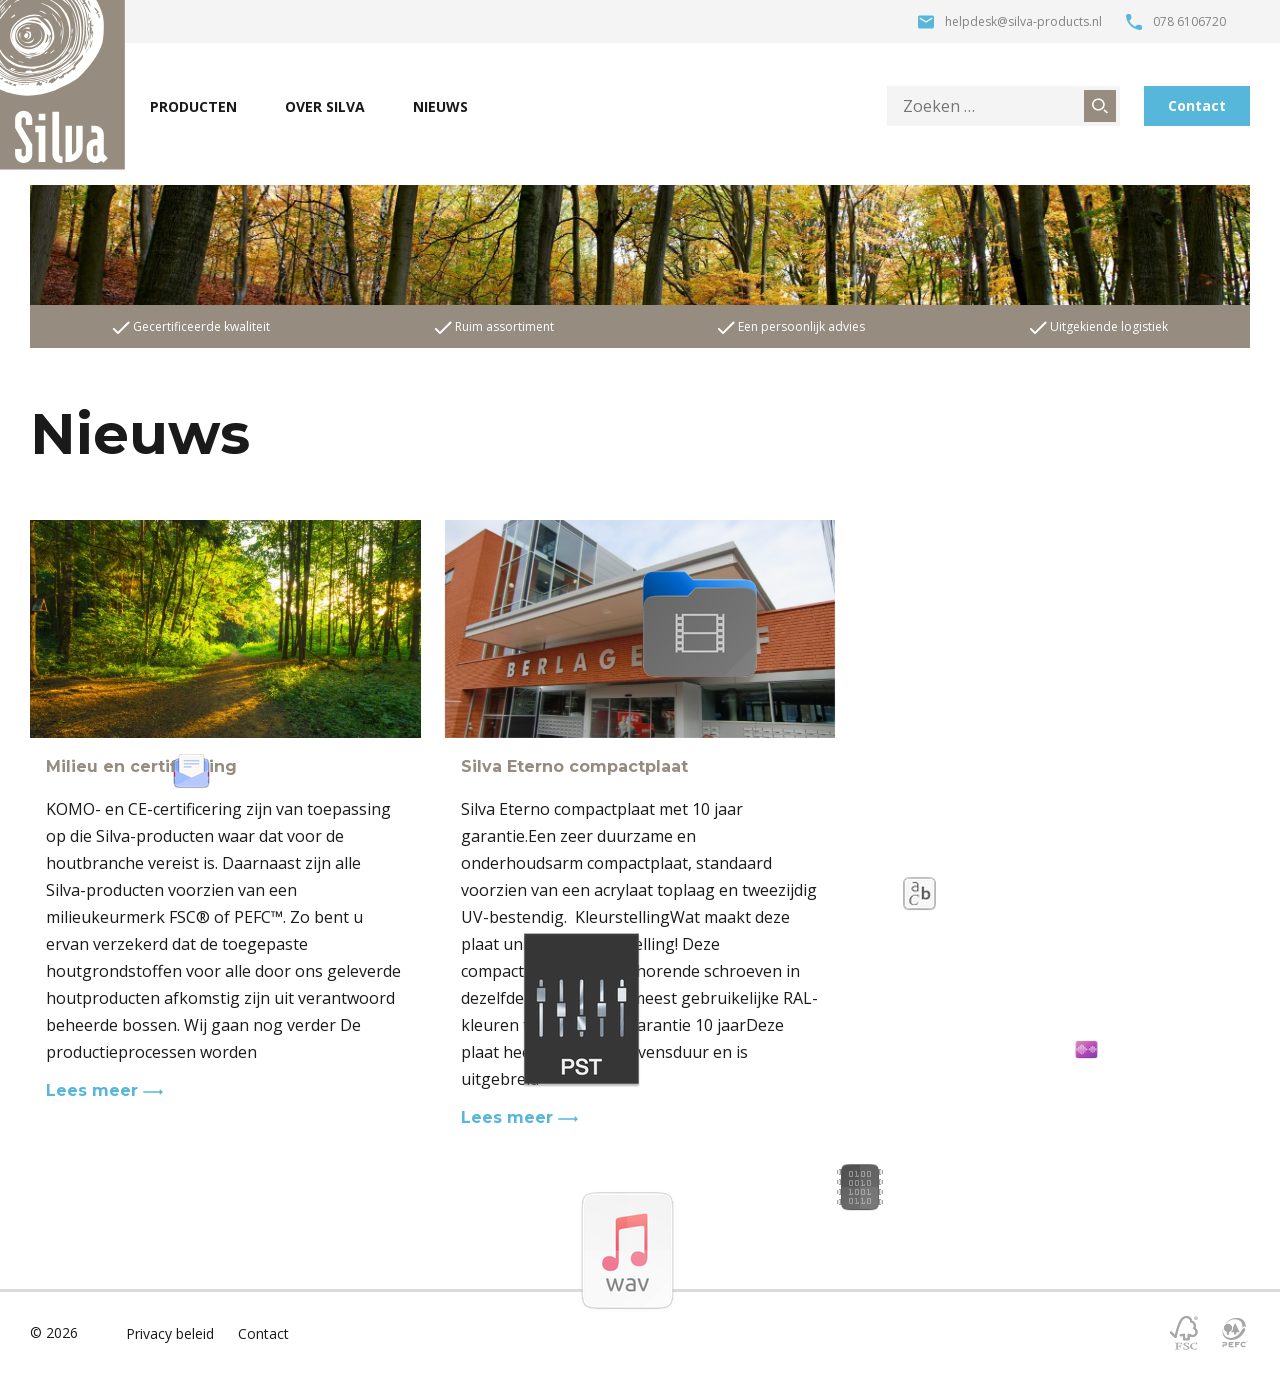  Describe the element at coordinates (700, 624) in the screenshot. I see `open your videos folder` at that location.